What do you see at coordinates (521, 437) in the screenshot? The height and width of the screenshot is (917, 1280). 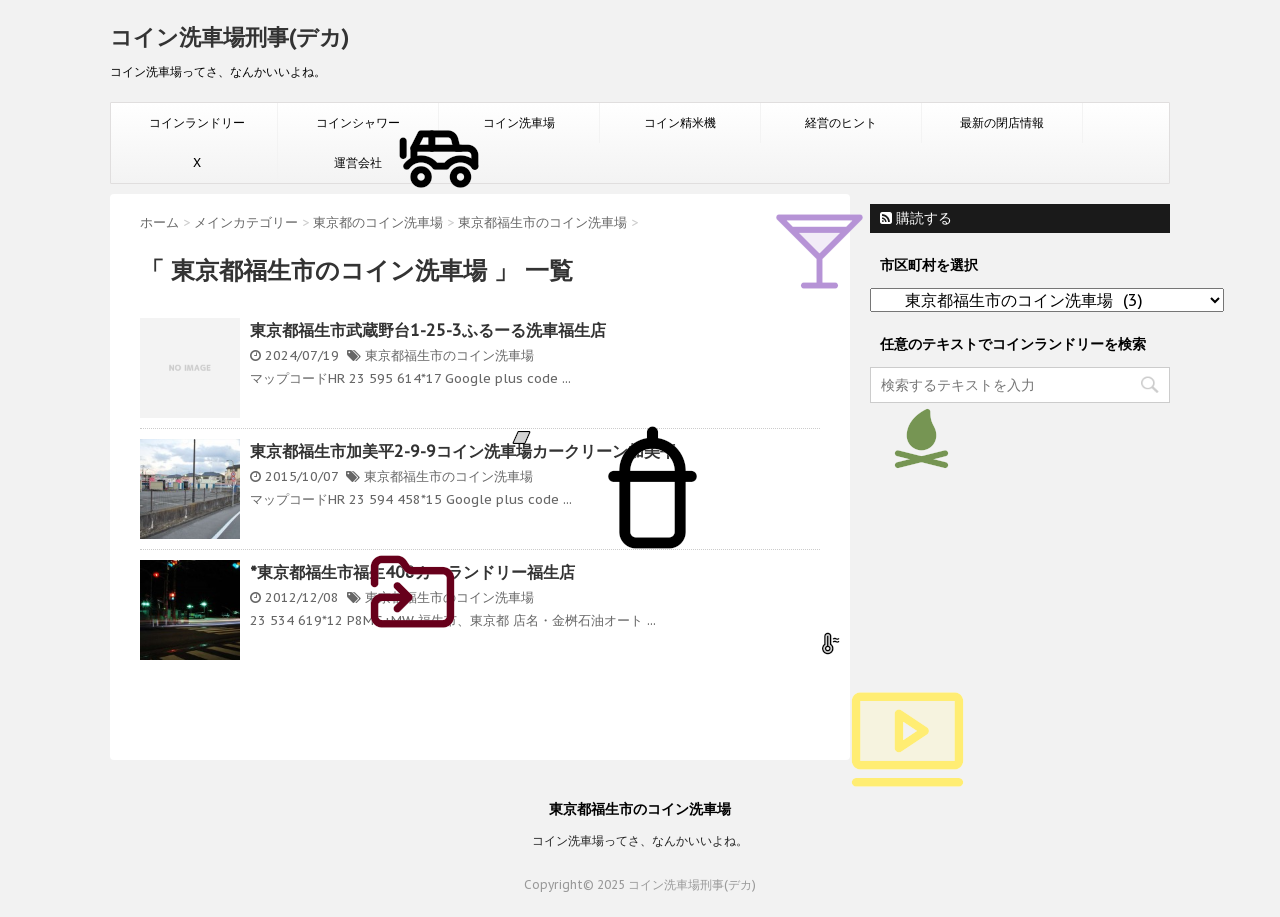 I see `parallelogram shape tool` at bounding box center [521, 437].